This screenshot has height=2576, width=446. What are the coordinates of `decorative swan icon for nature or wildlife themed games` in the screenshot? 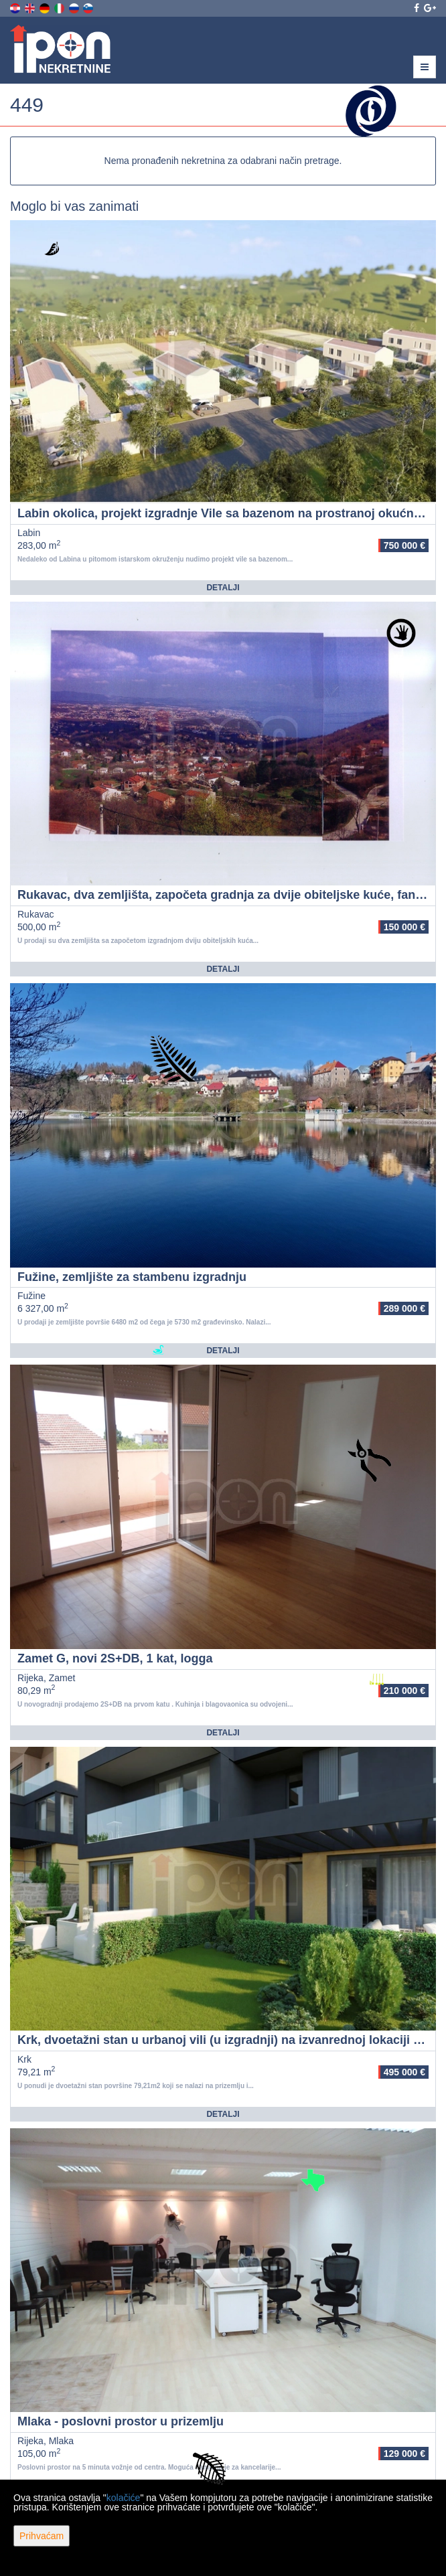 It's located at (158, 1350).